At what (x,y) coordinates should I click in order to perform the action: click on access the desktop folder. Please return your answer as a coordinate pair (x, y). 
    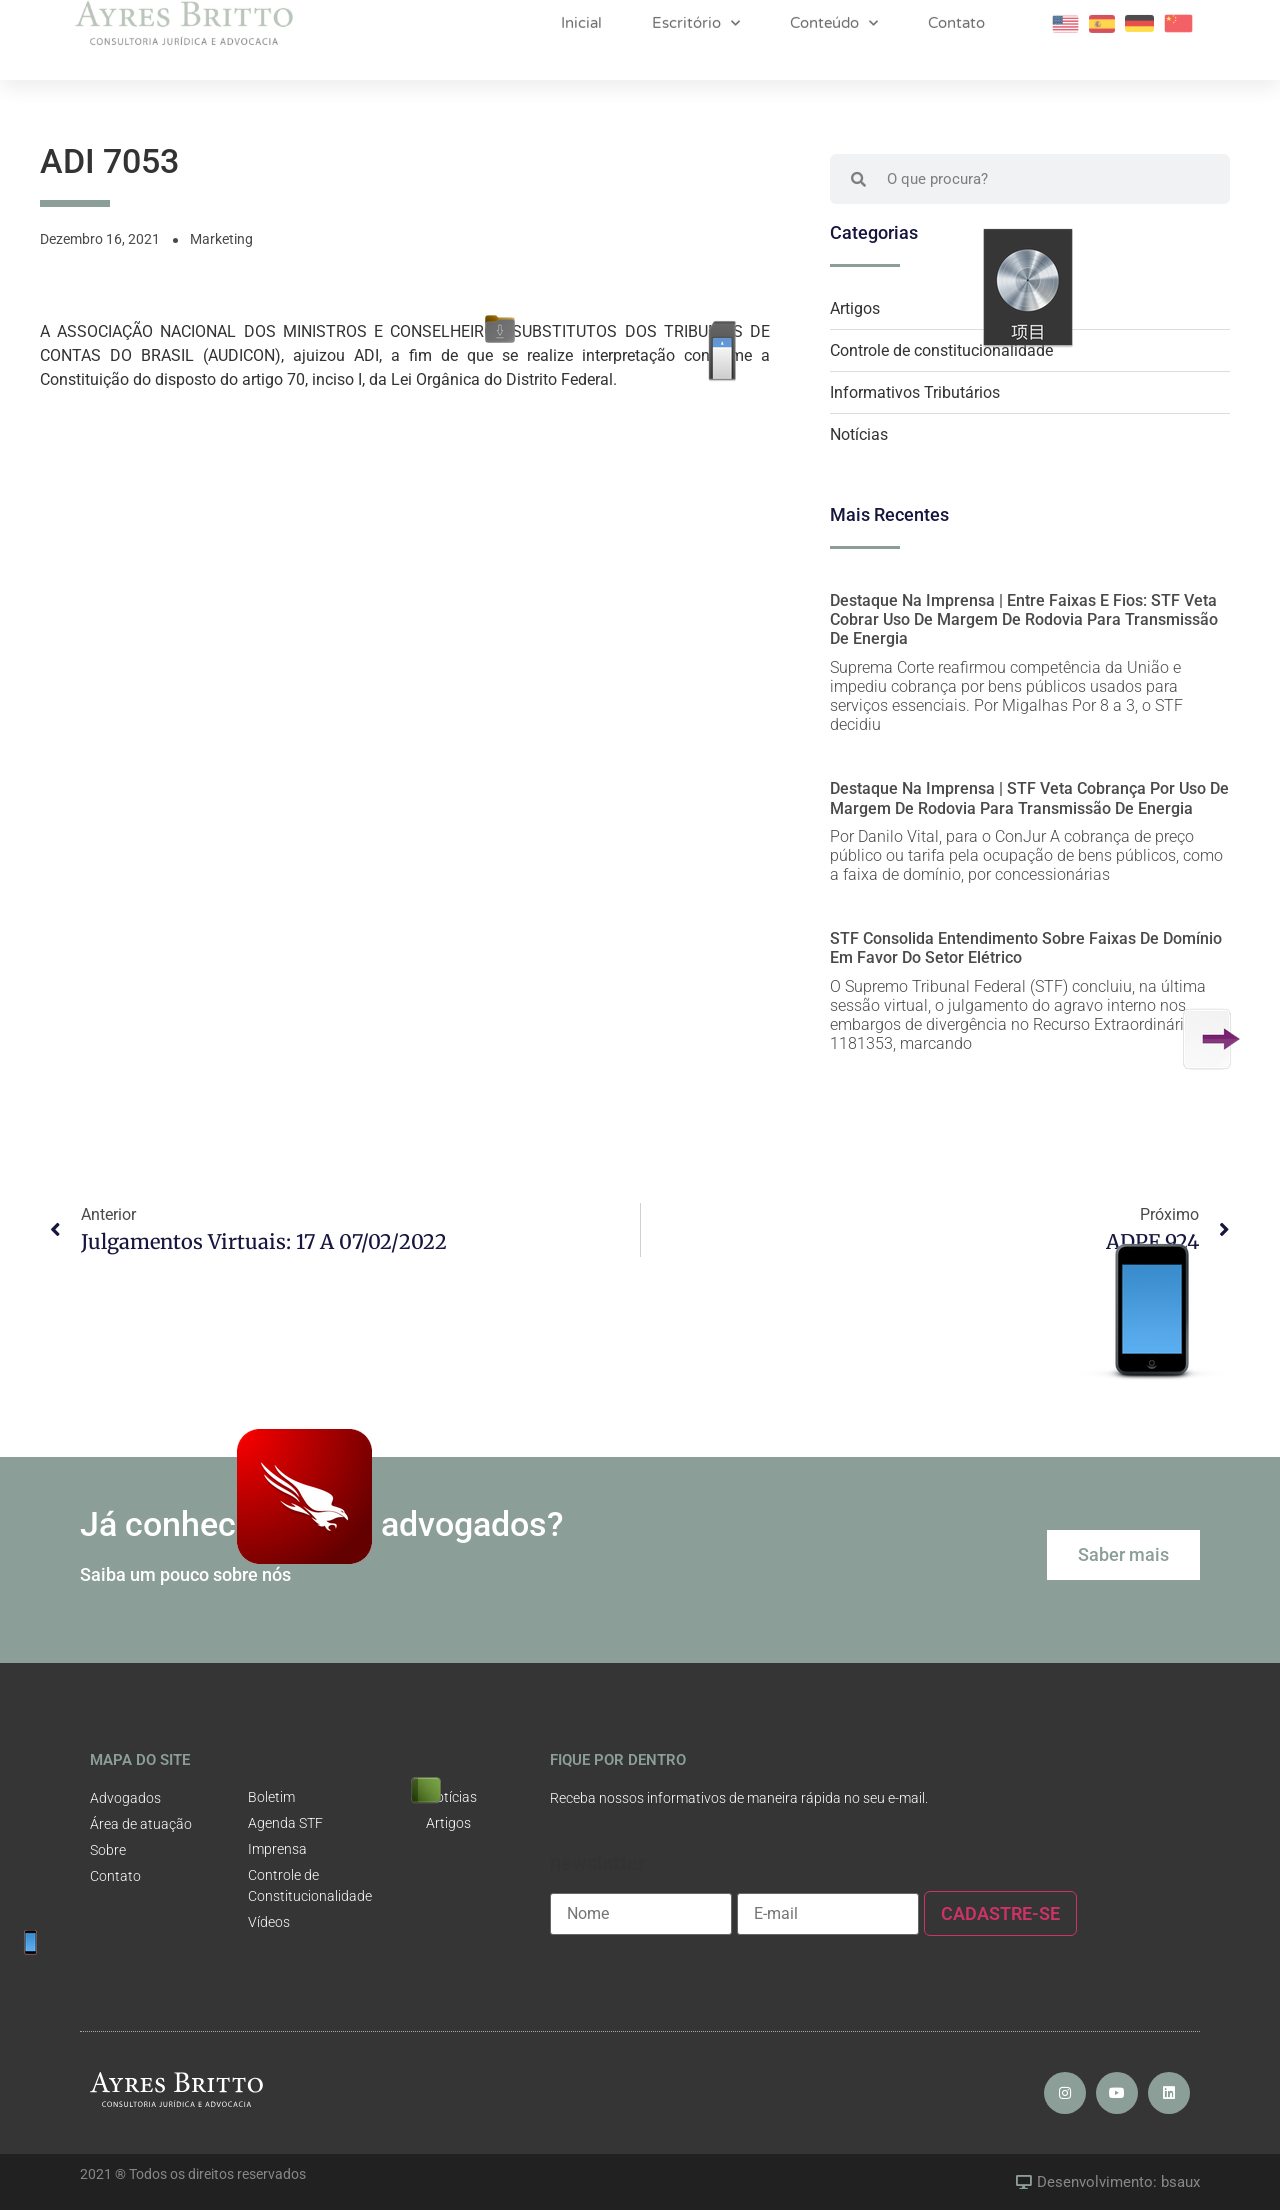
    Looking at the image, I should click on (426, 1789).